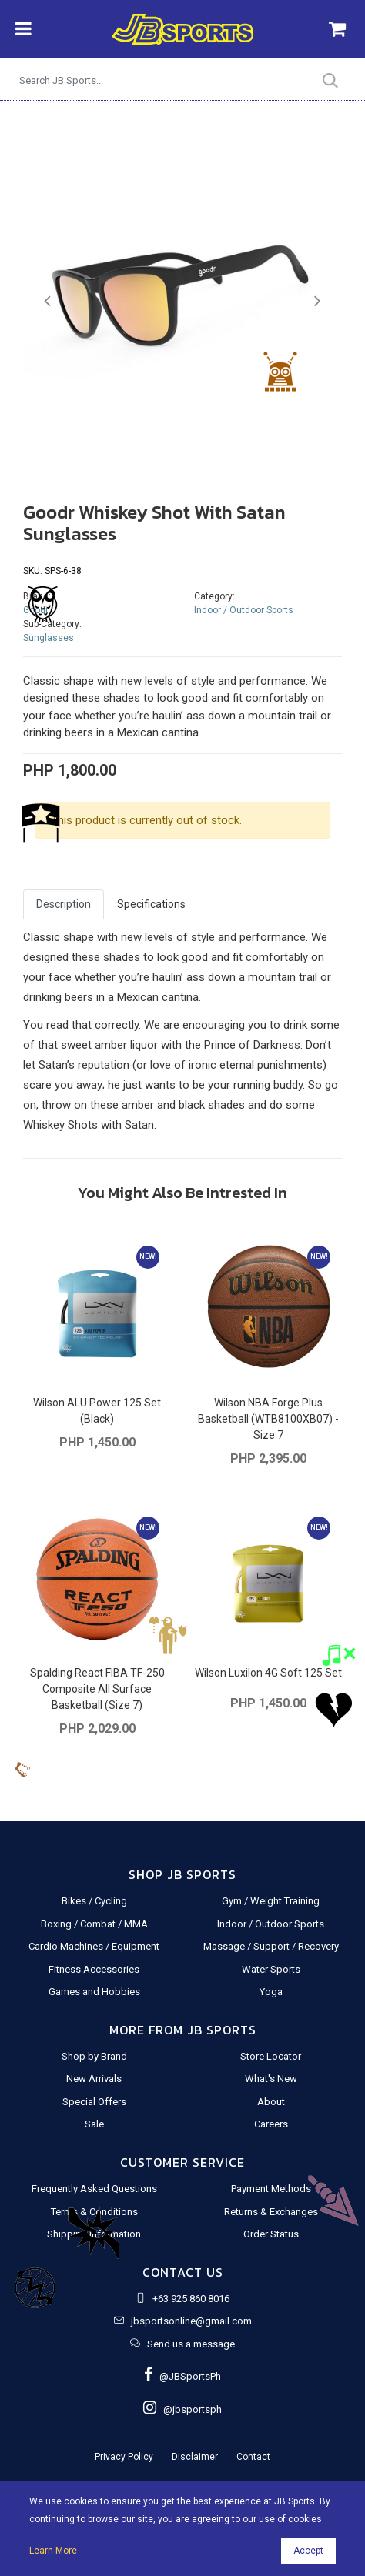  I want to click on indicates a high-priority or urgent meeting alert, so click(93, 2233).